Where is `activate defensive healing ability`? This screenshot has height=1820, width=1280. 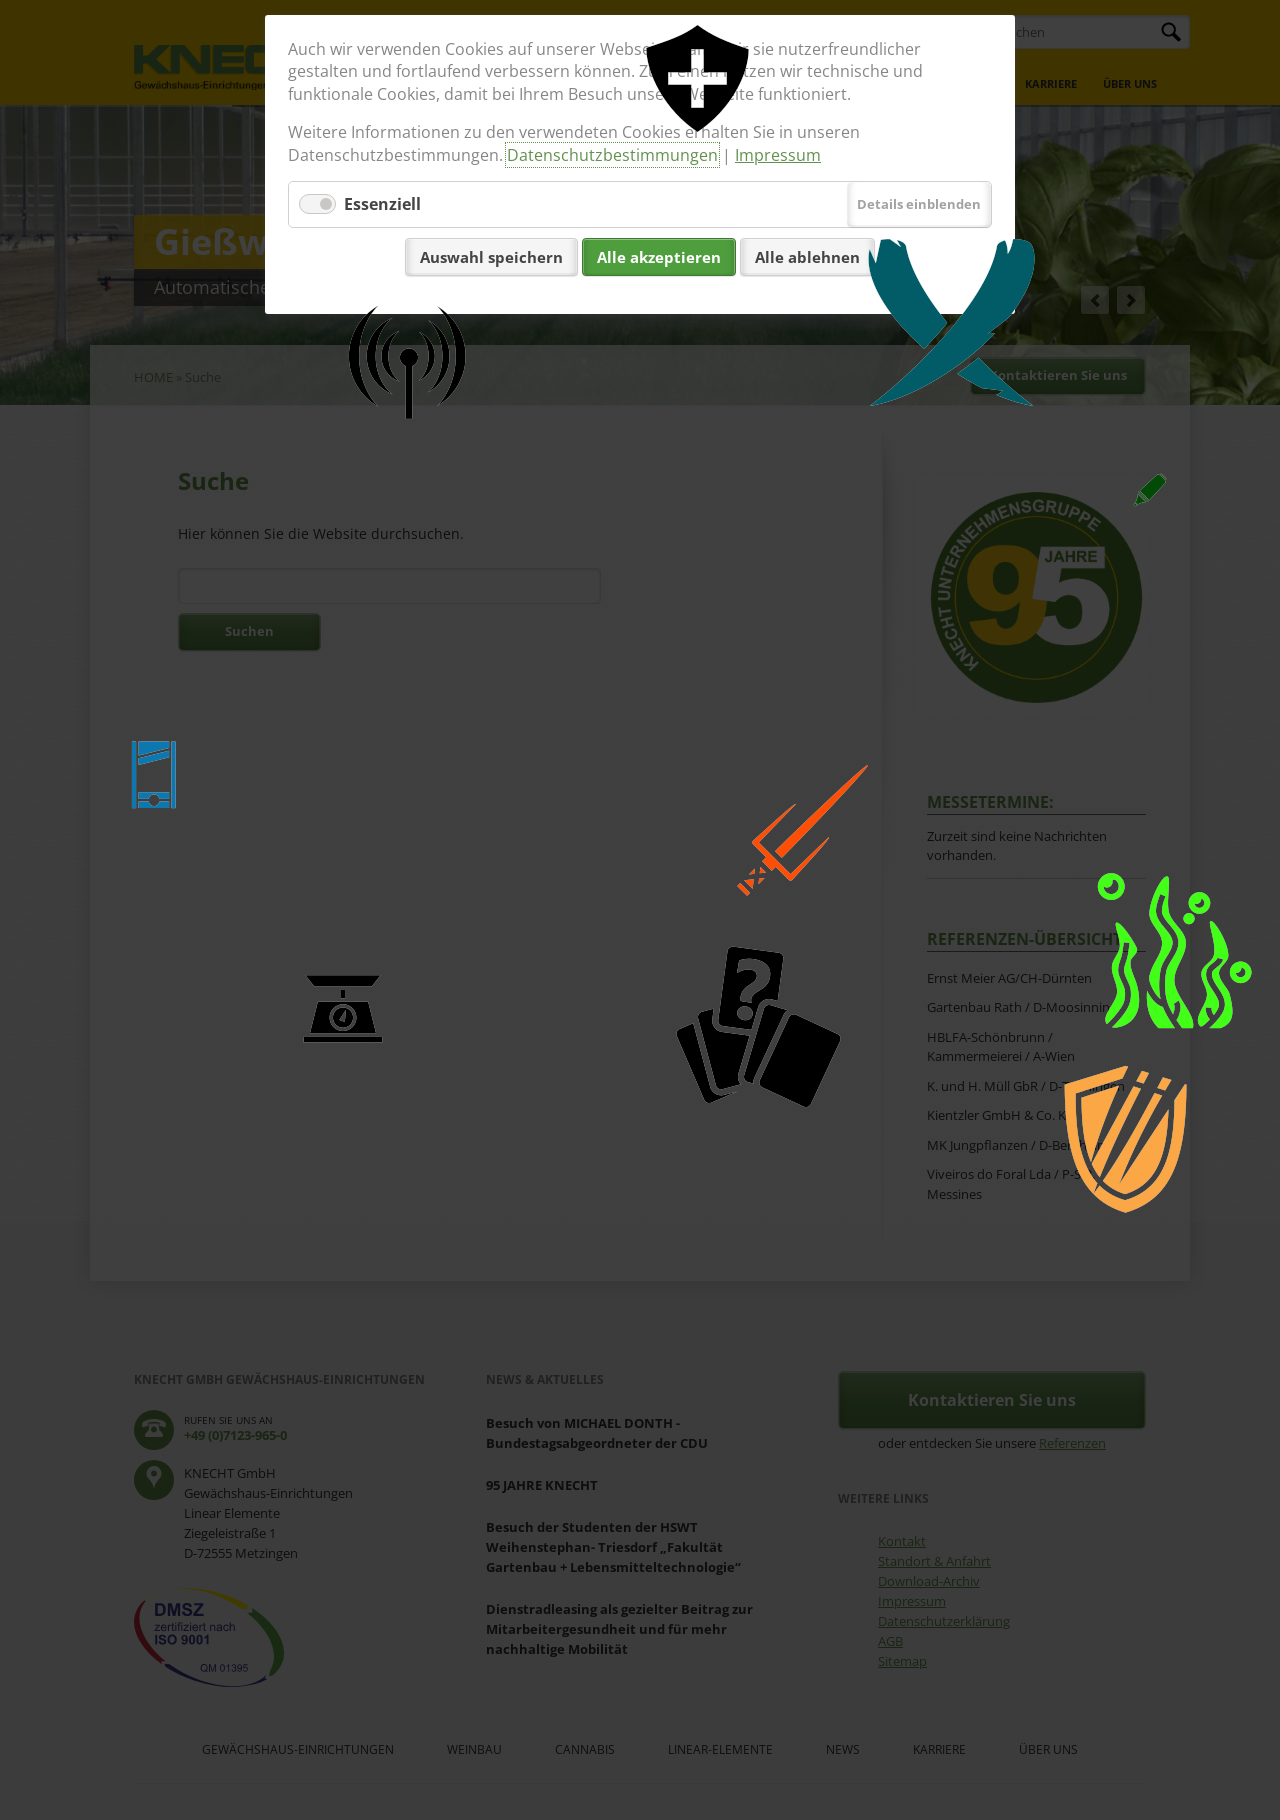 activate defensive healing ability is located at coordinates (697, 78).